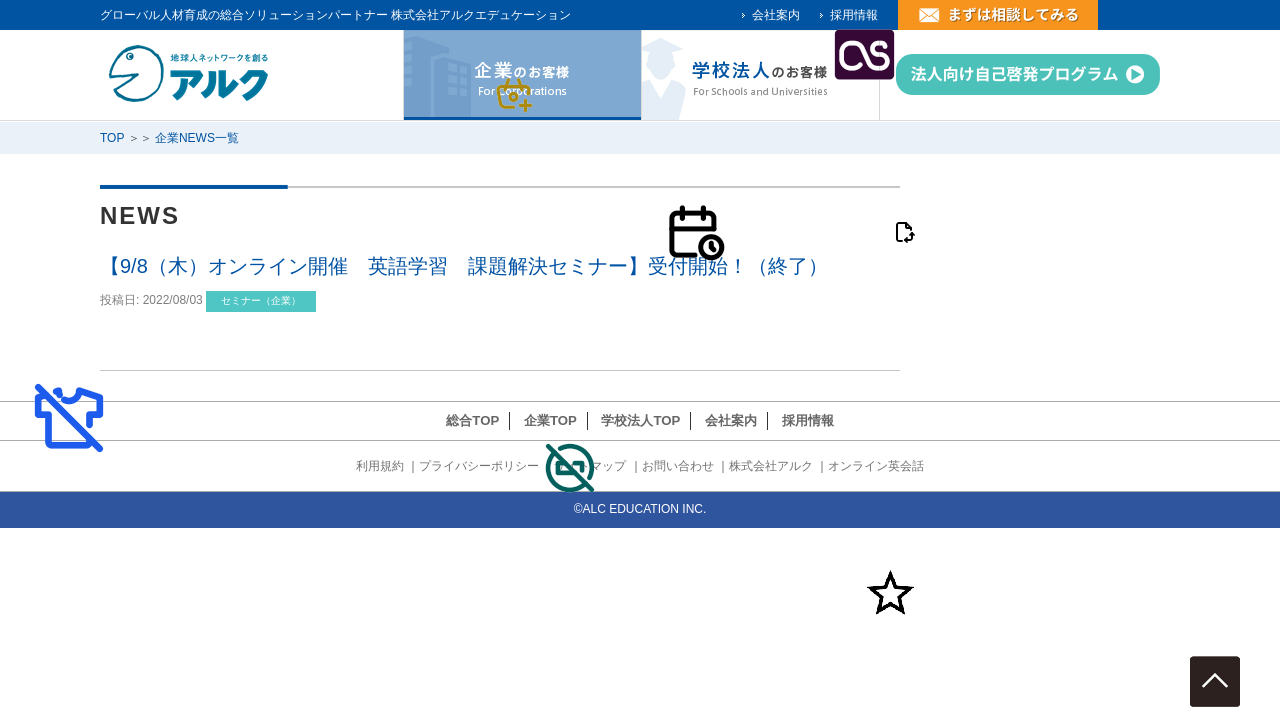 The height and width of the screenshot is (720, 1280). I want to click on add item to favorites, so click(890, 593).